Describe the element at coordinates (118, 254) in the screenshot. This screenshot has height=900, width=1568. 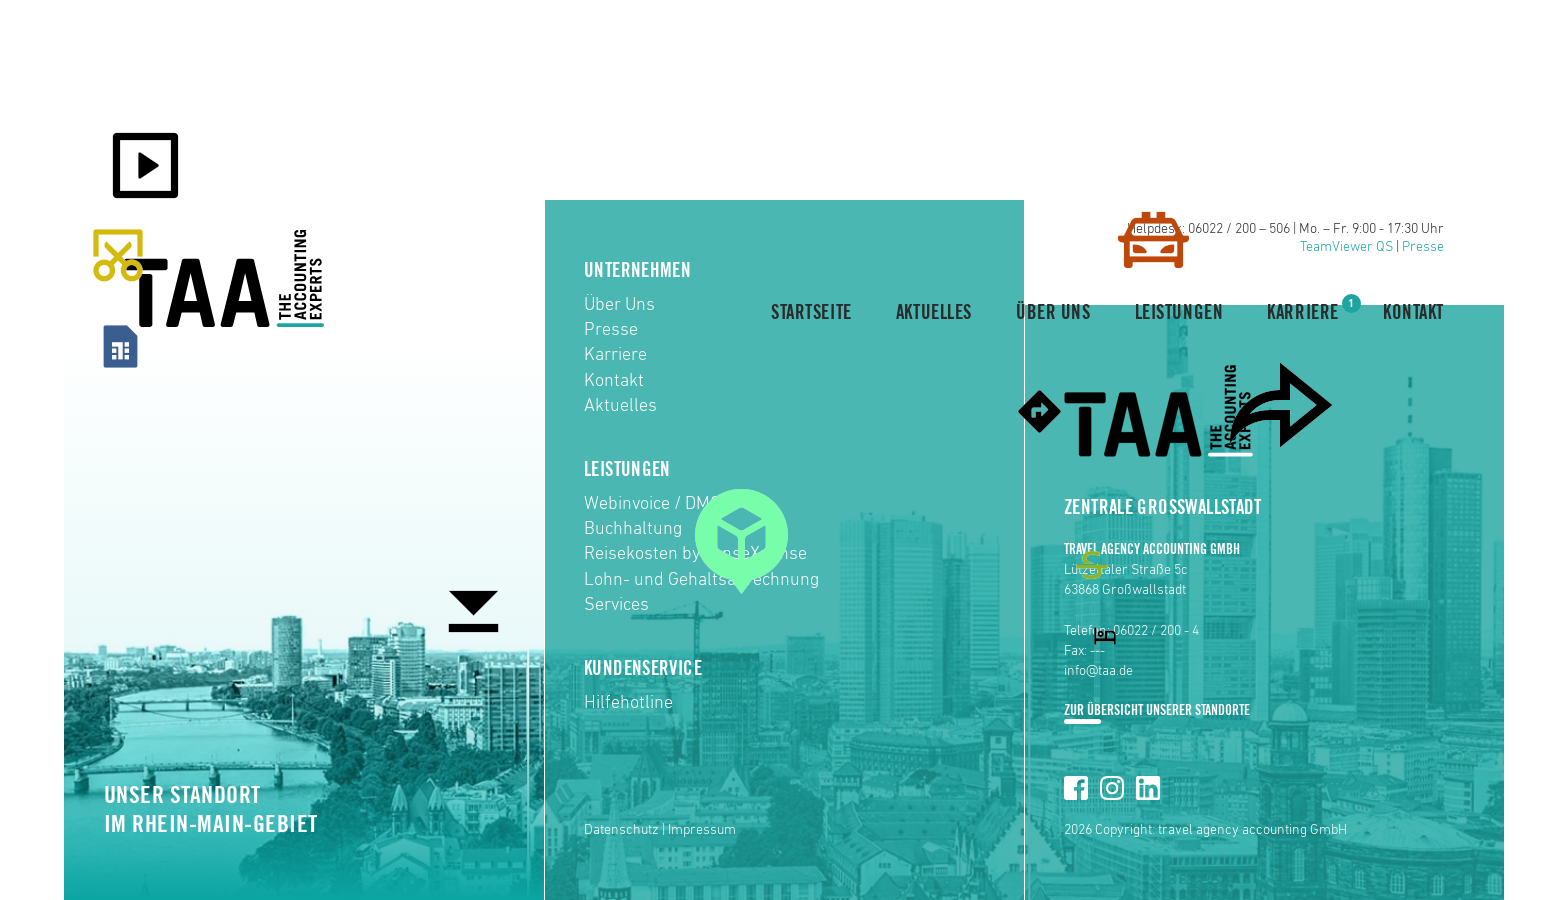
I see `capture a screenshot` at that location.